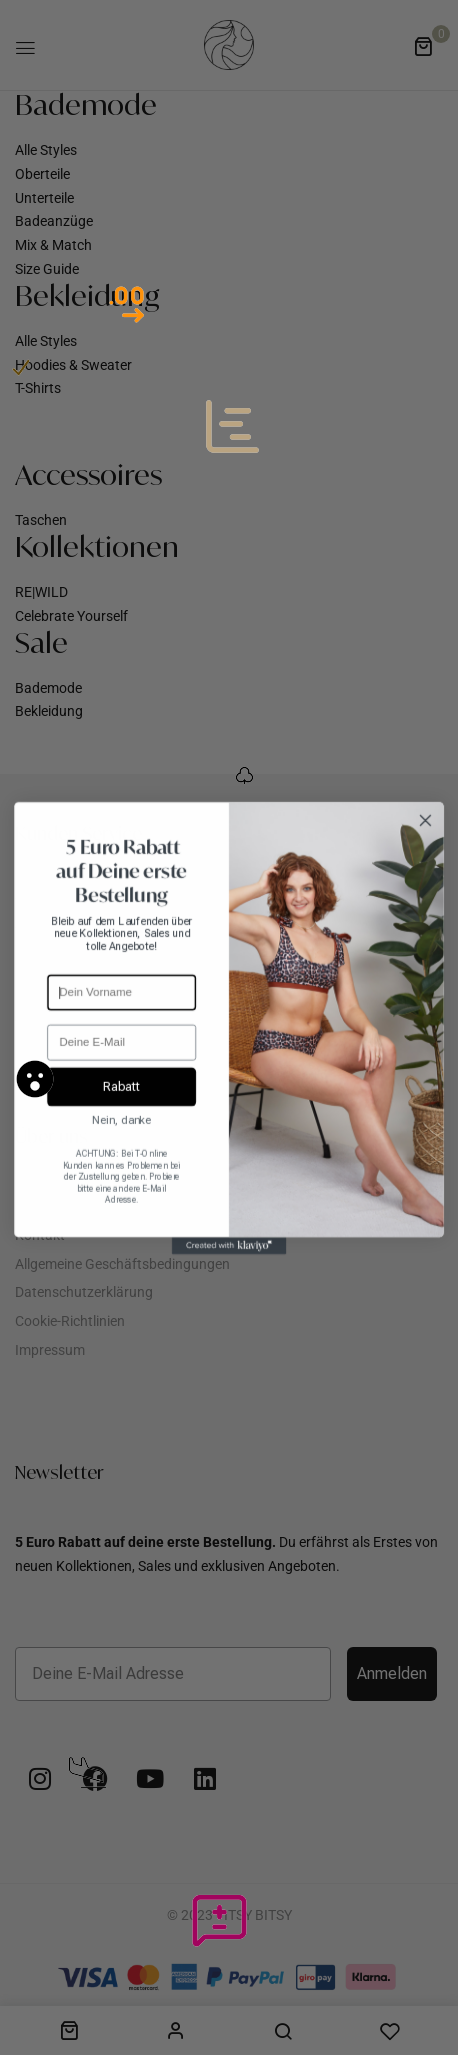  What do you see at coordinates (21, 367) in the screenshot?
I see `confirms a completed action or task` at bounding box center [21, 367].